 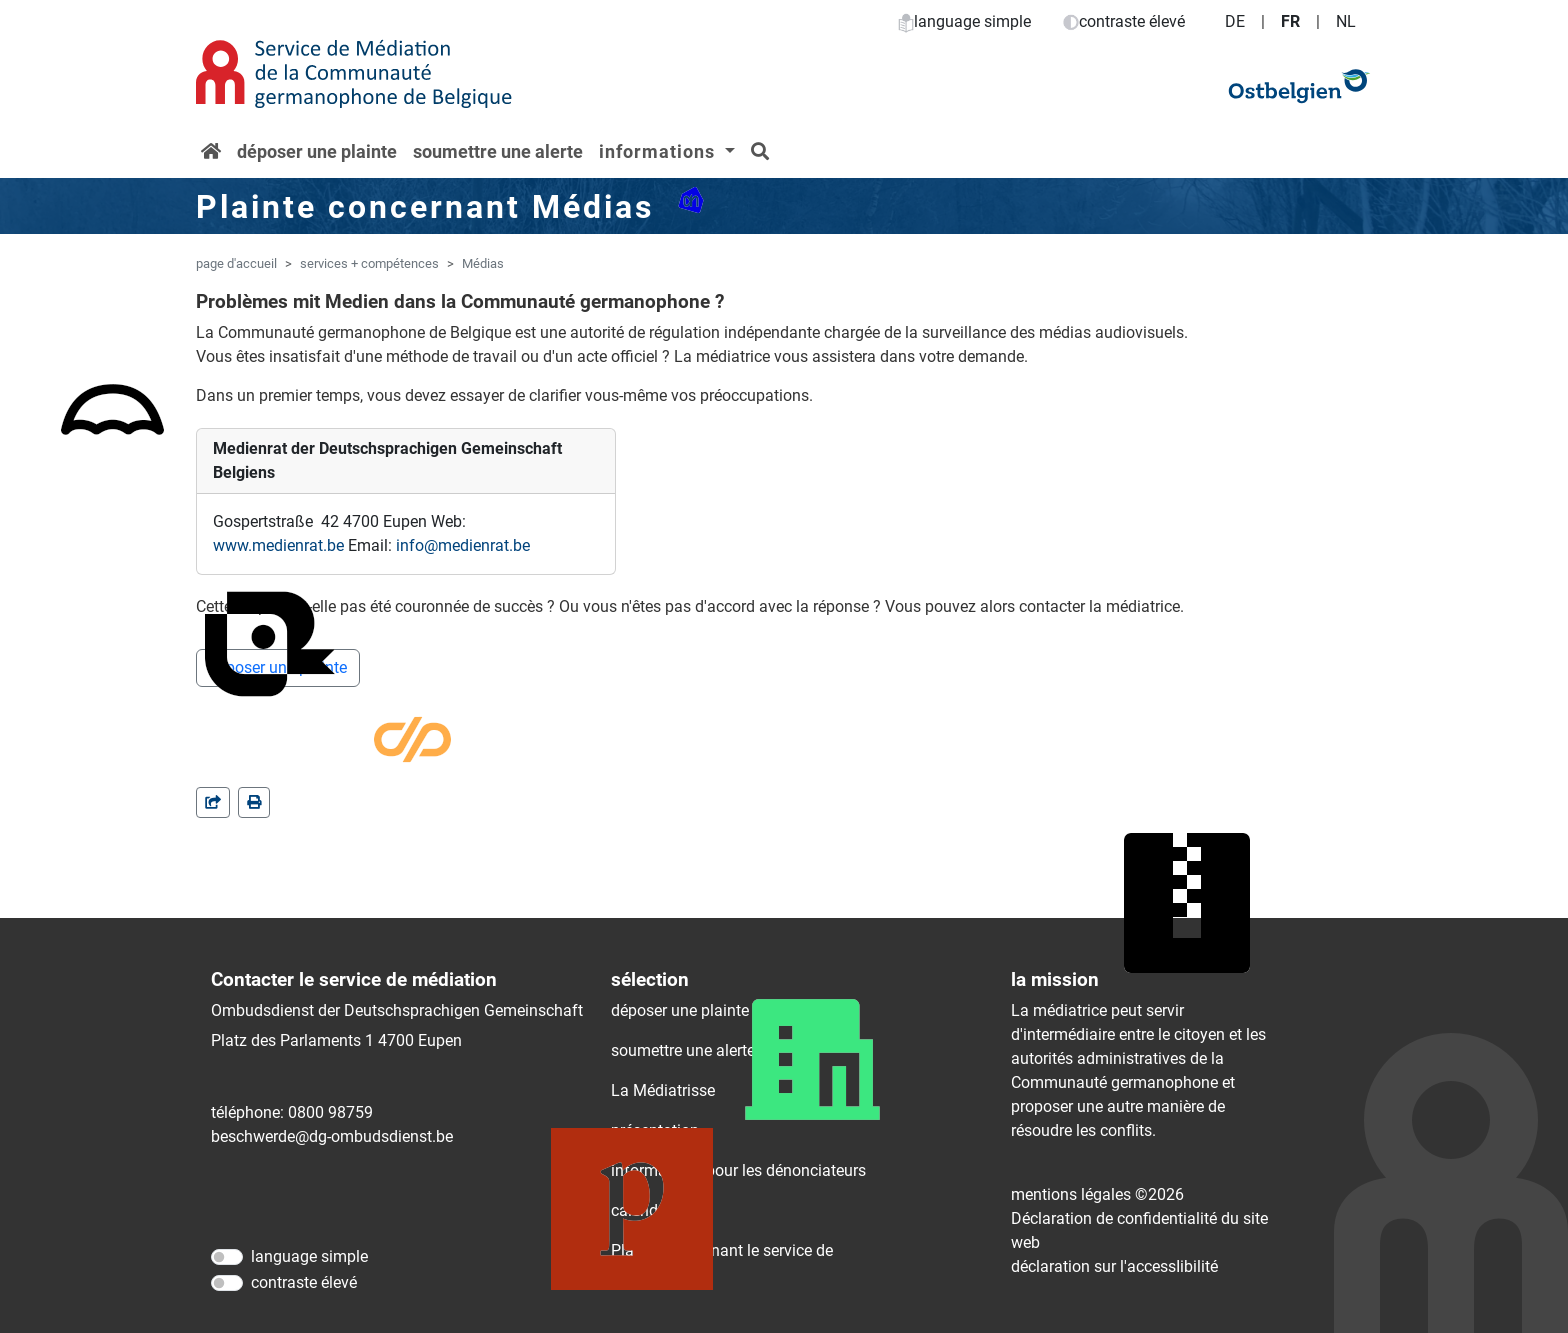 I want to click on link to Publons researcher profile, so click(x=632, y=1209).